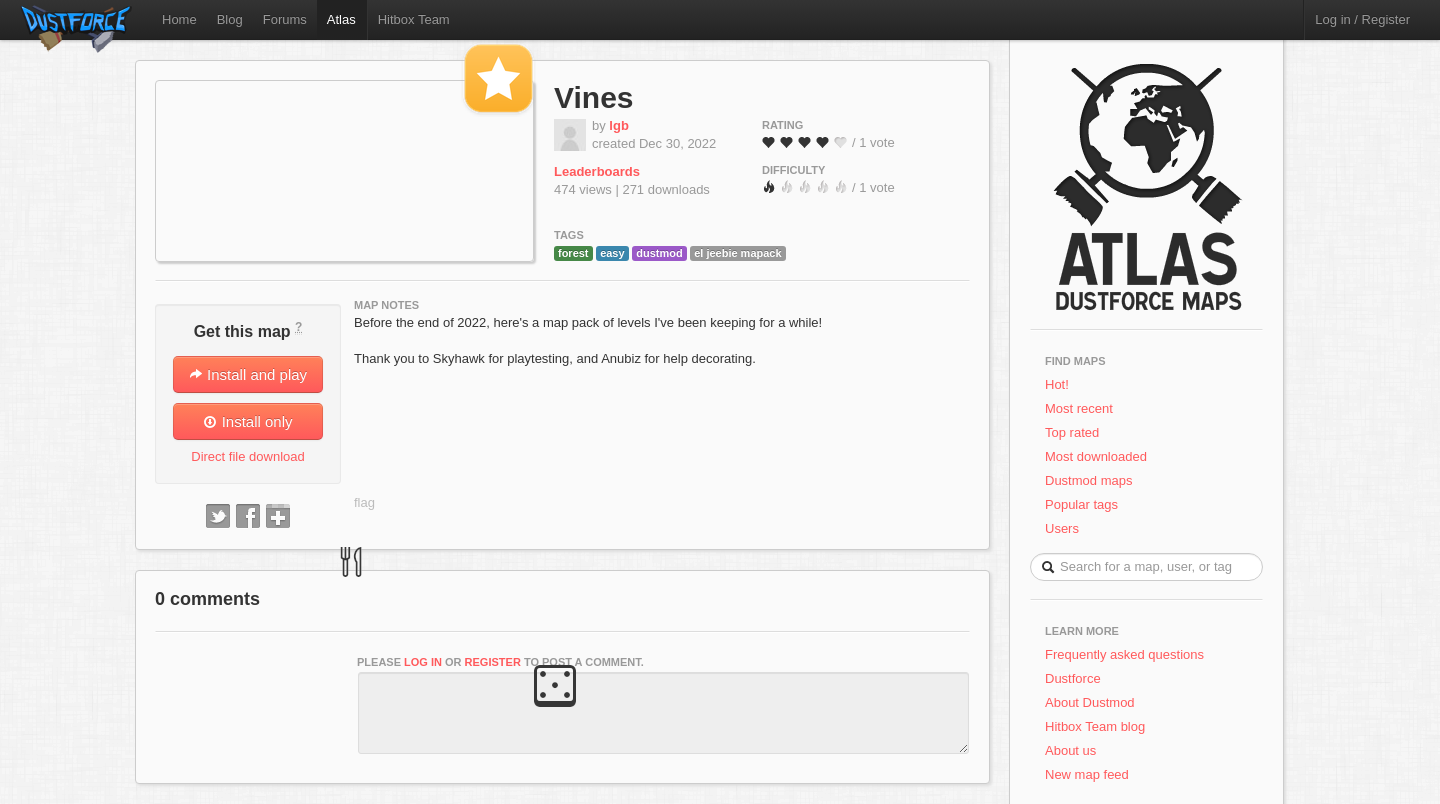 Image resolution: width=1440 pixels, height=804 pixels. What do you see at coordinates (352, 562) in the screenshot?
I see `access food and drink emoji category` at bounding box center [352, 562].